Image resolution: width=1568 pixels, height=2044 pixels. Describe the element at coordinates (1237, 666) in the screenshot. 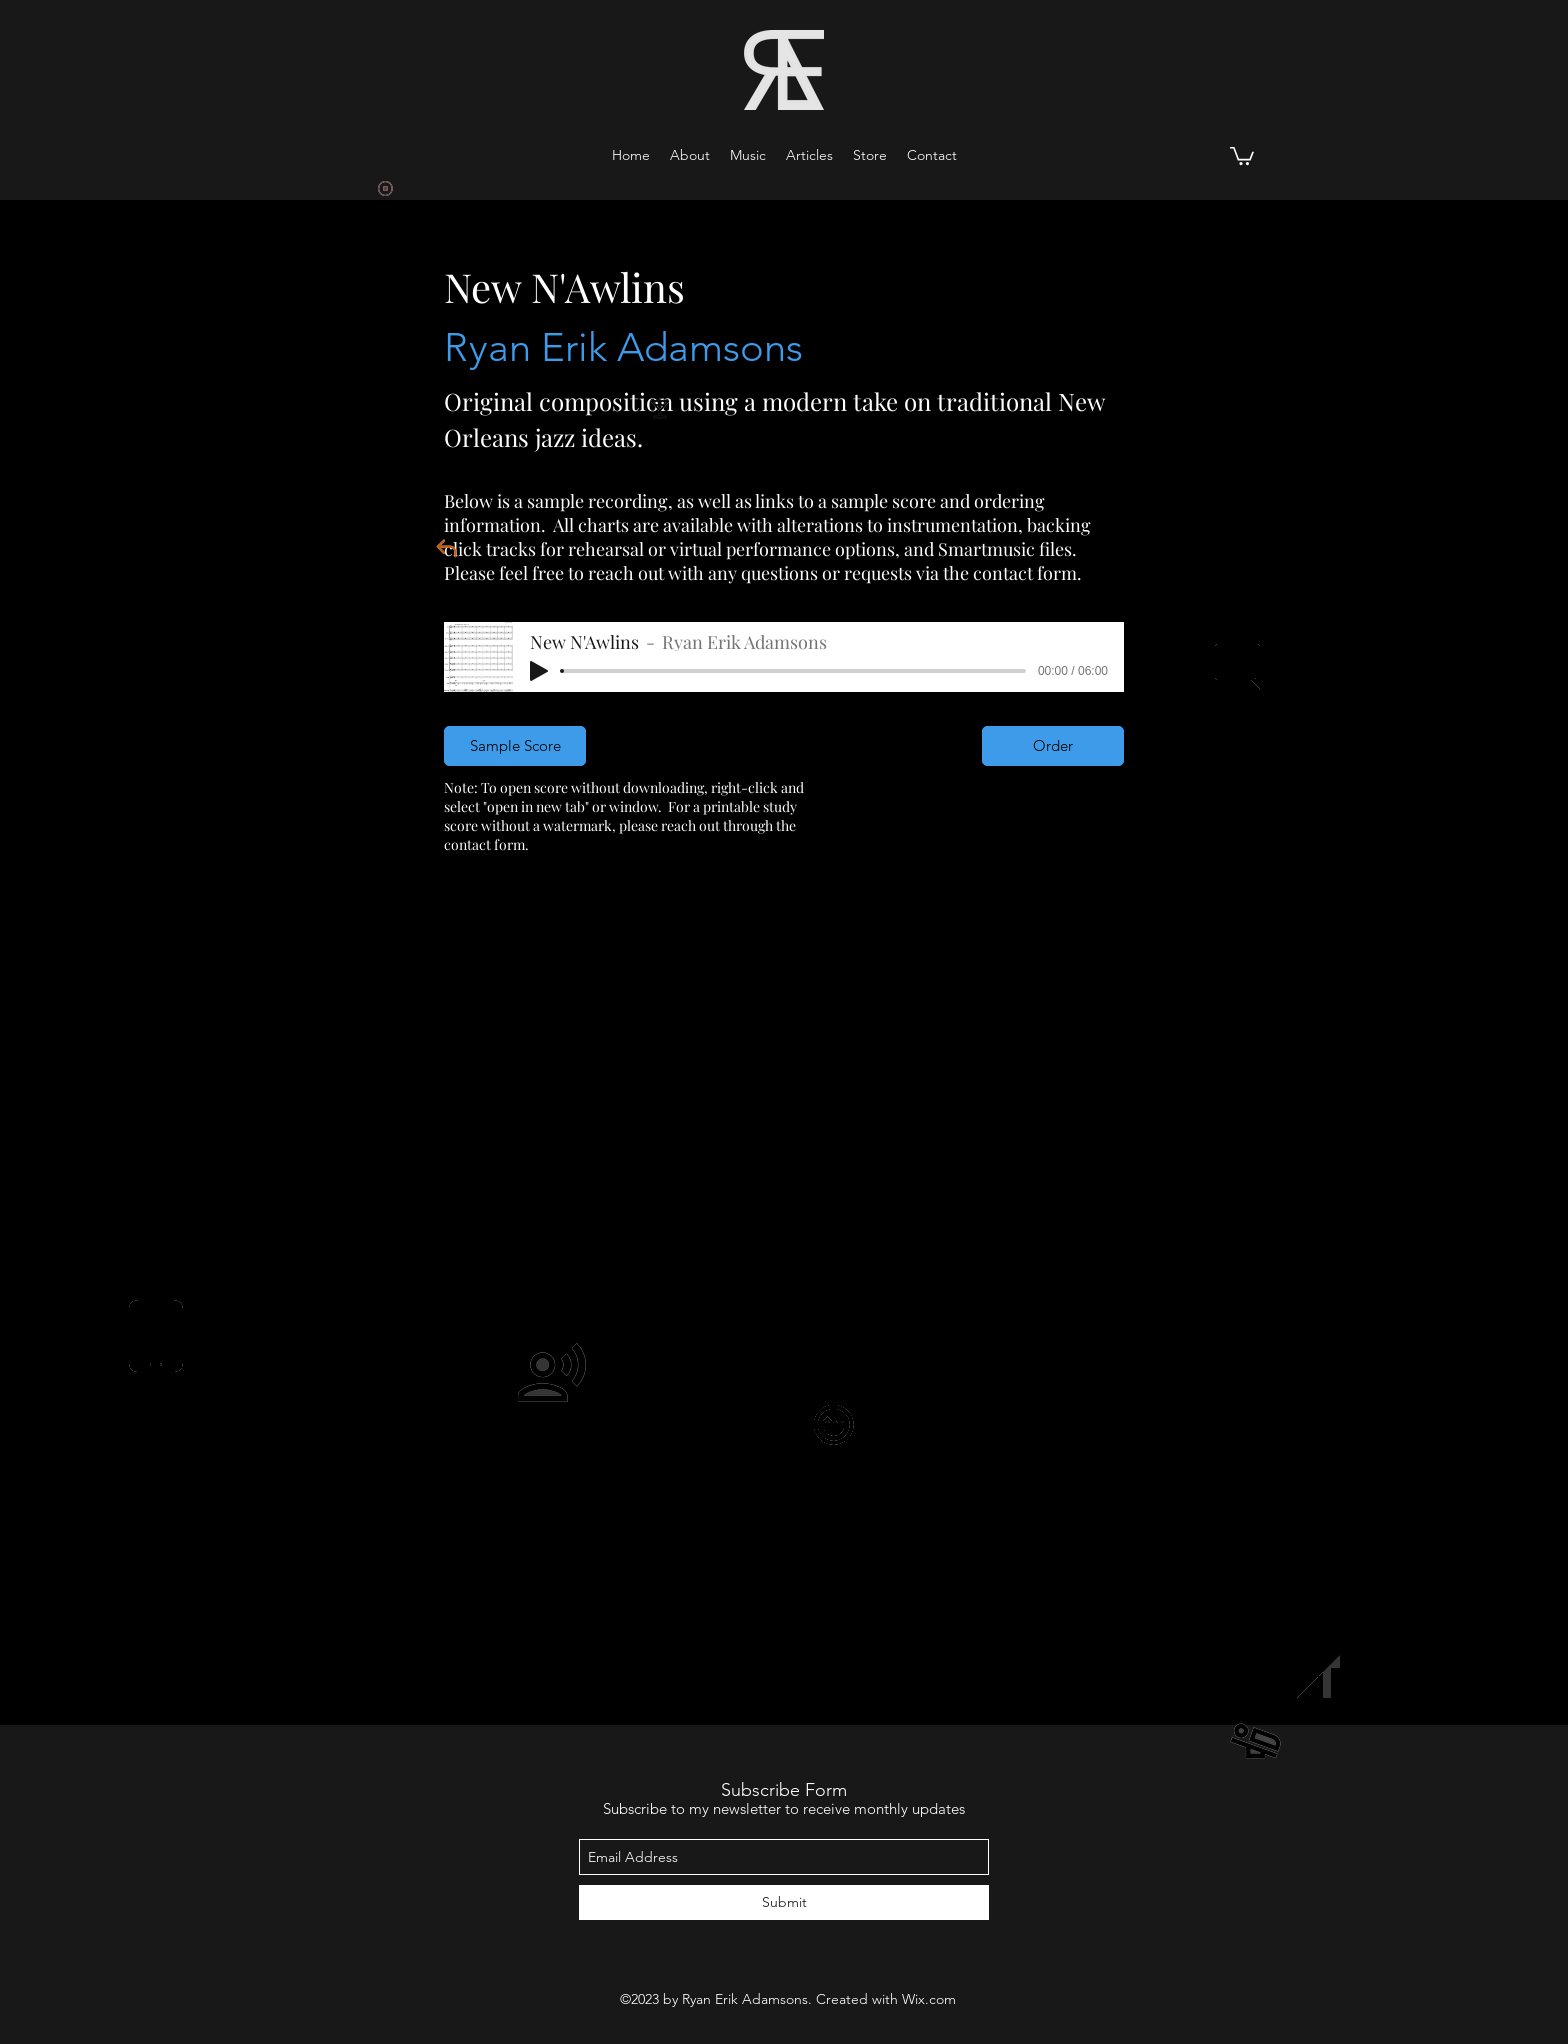

I see `add a new comment` at that location.